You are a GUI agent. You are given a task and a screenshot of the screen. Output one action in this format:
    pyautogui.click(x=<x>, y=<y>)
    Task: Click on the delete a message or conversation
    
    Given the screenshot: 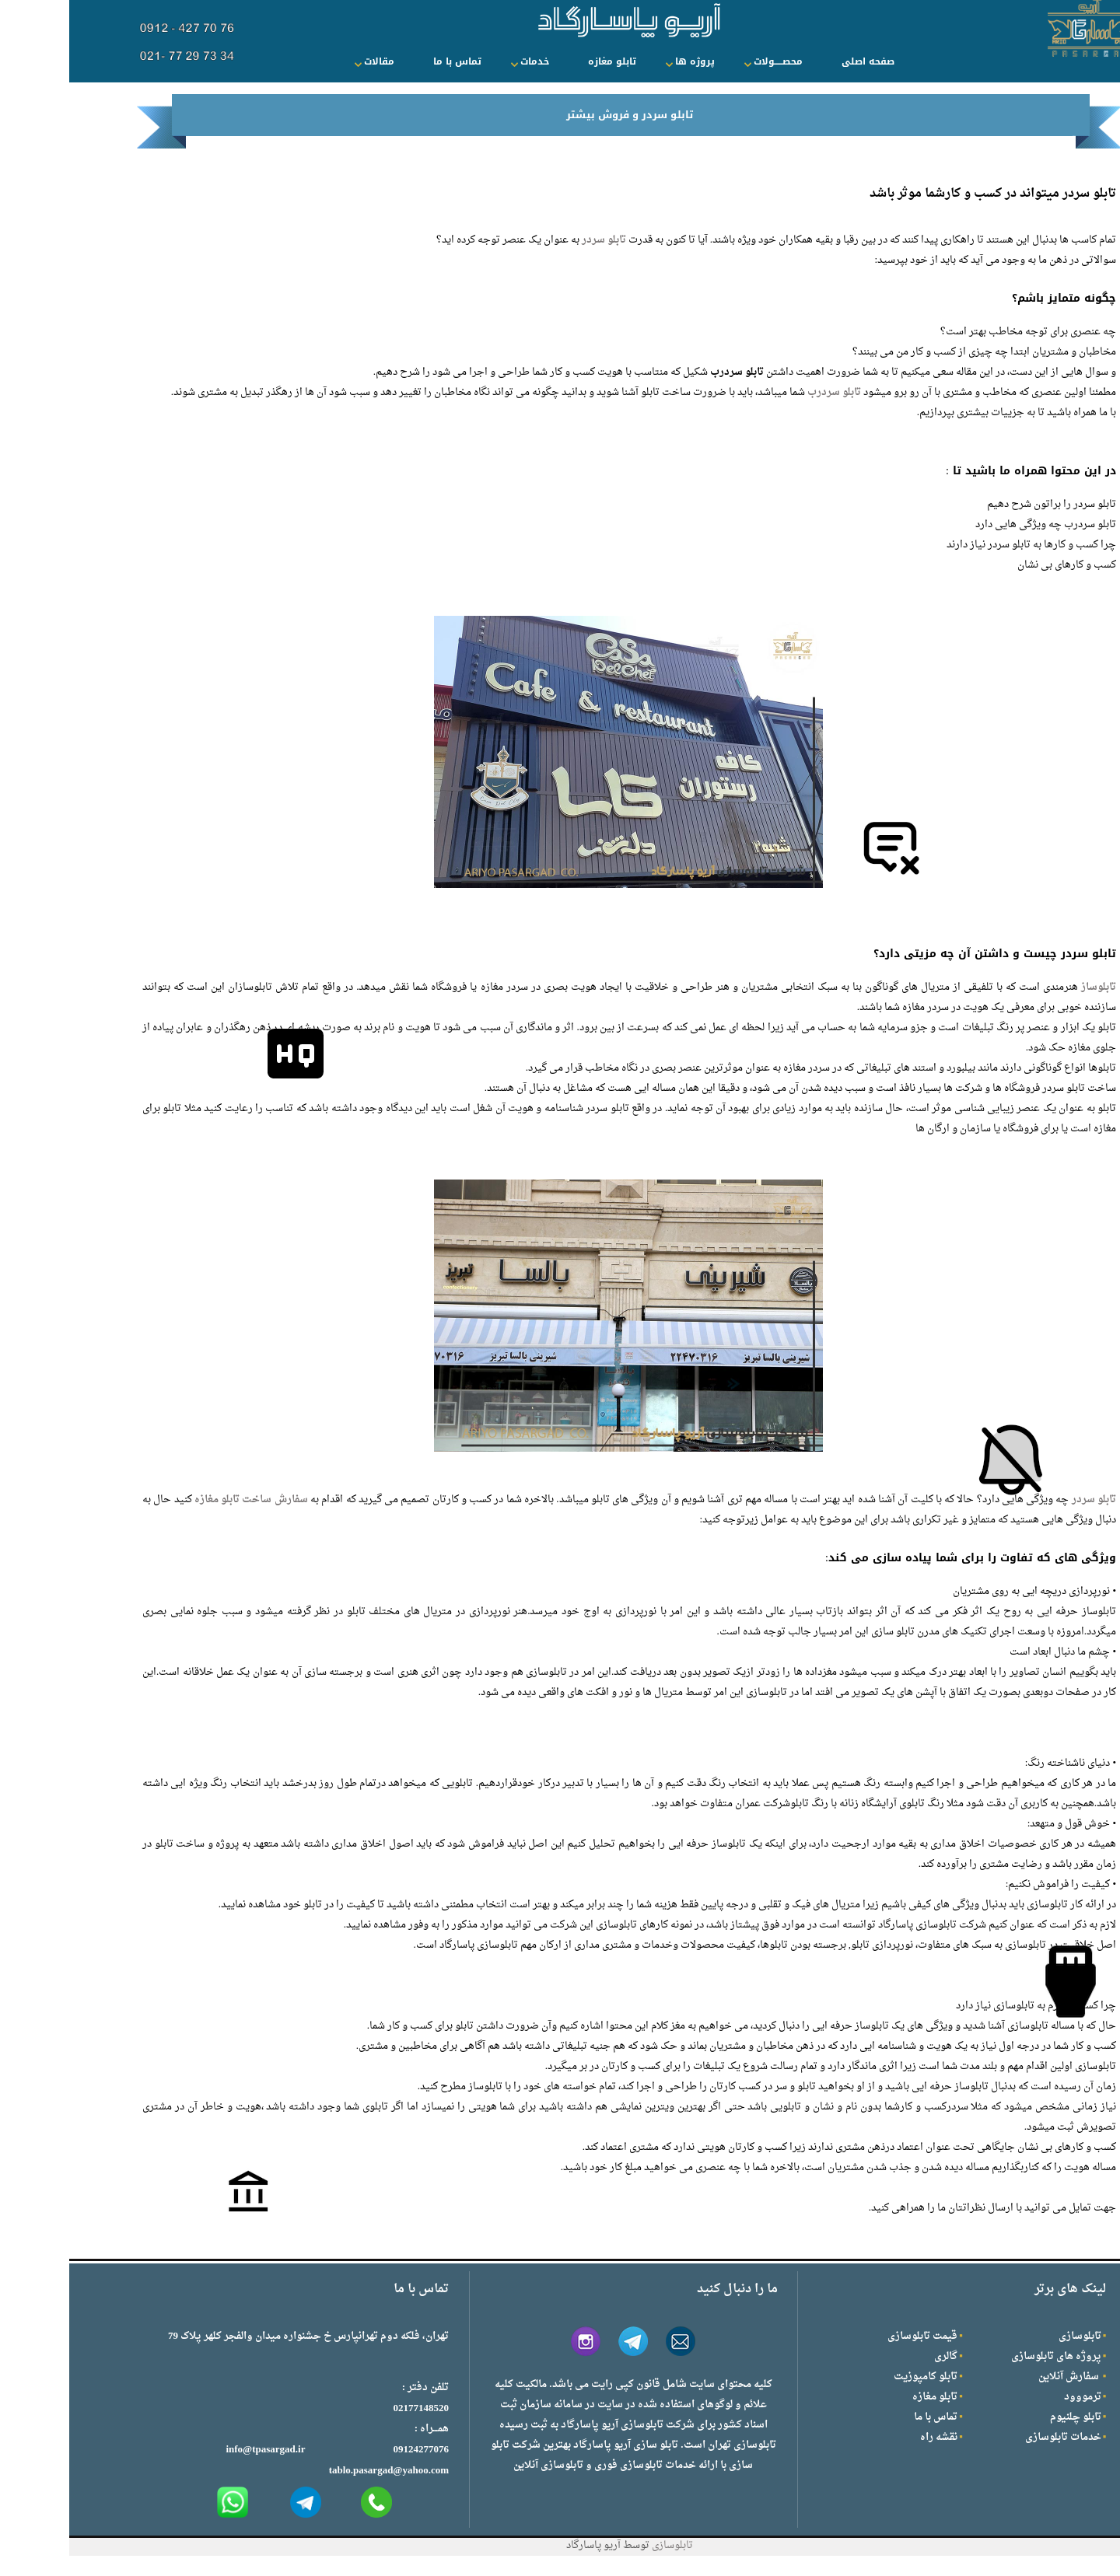 What is the action you would take?
    pyautogui.click(x=890, y=845)
    